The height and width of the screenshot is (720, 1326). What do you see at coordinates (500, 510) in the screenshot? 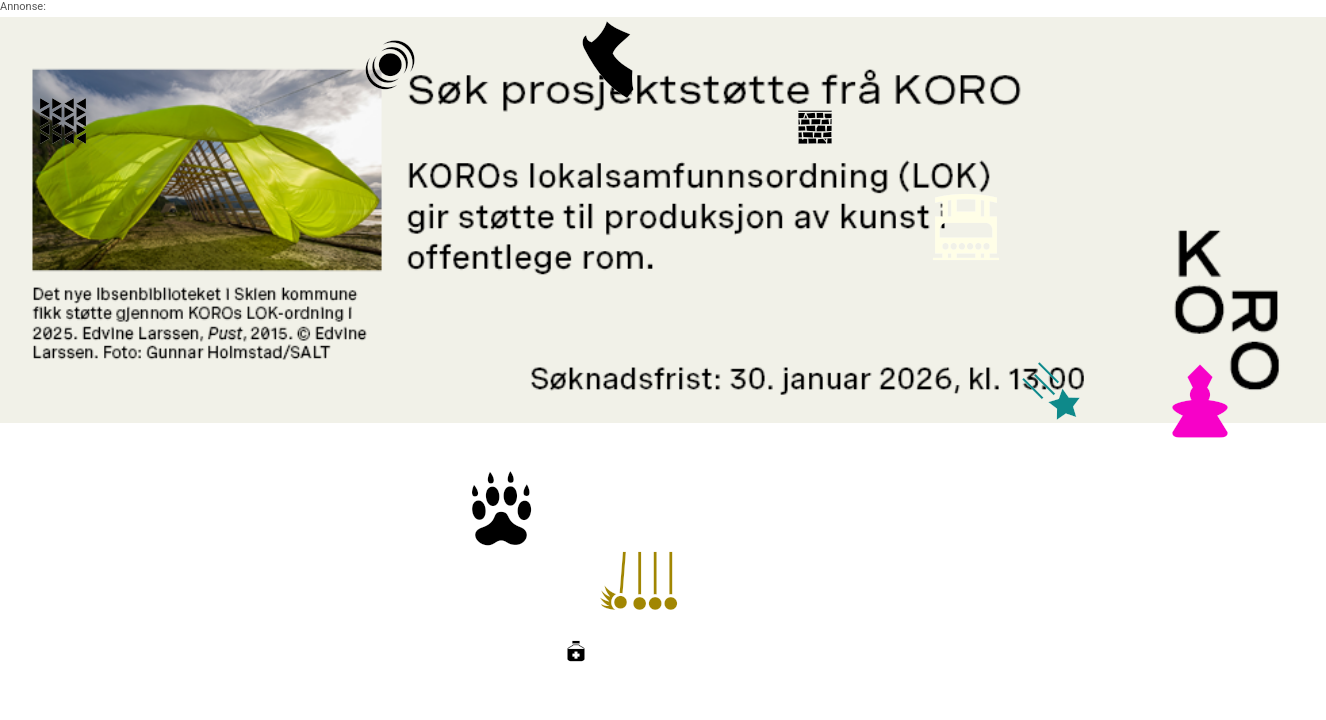
I see `access pet-related features or settings` at bounding box center [500, 510].